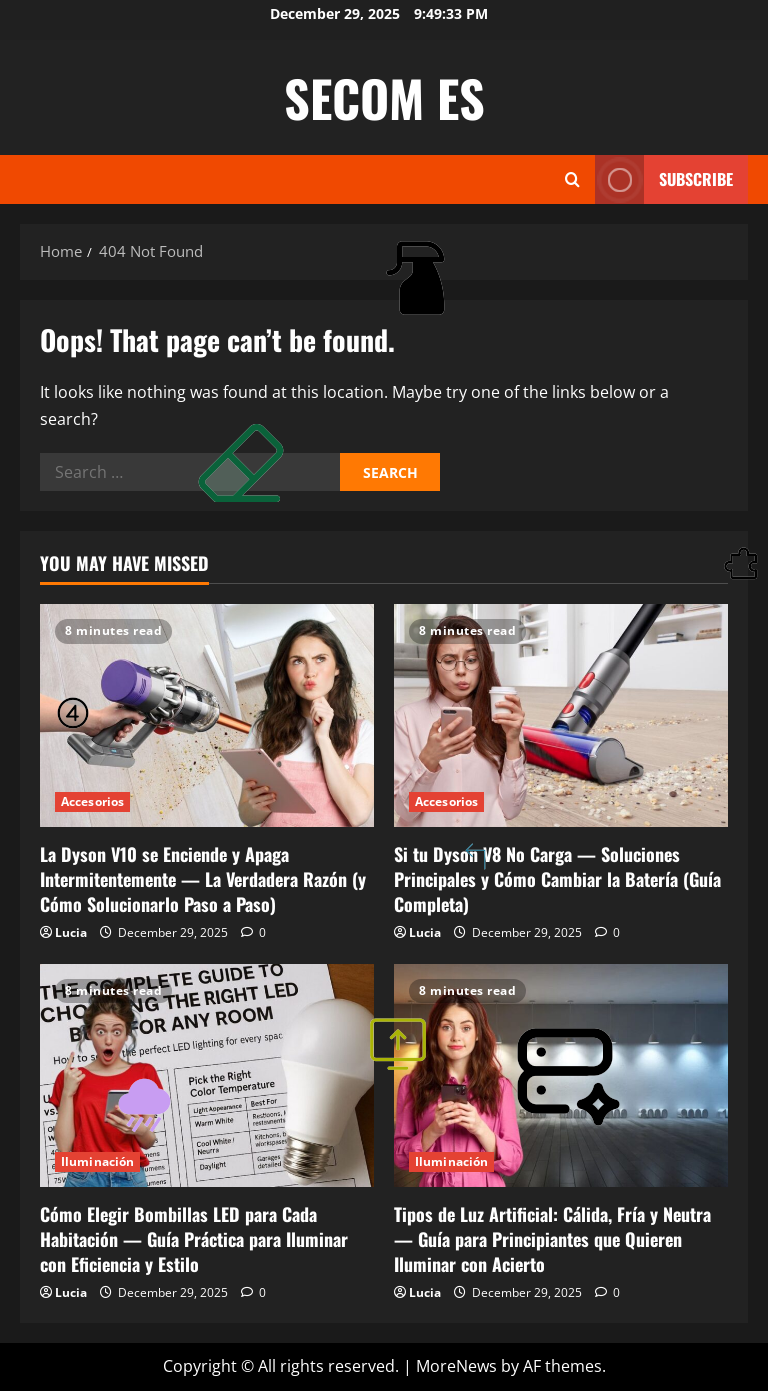 The width and height of the screenshot is (768, 1391). What do you see at coordinates (398, 1042) in the screenshot?
I see `upload file to display or screen` at bounding box center [398, 1042].